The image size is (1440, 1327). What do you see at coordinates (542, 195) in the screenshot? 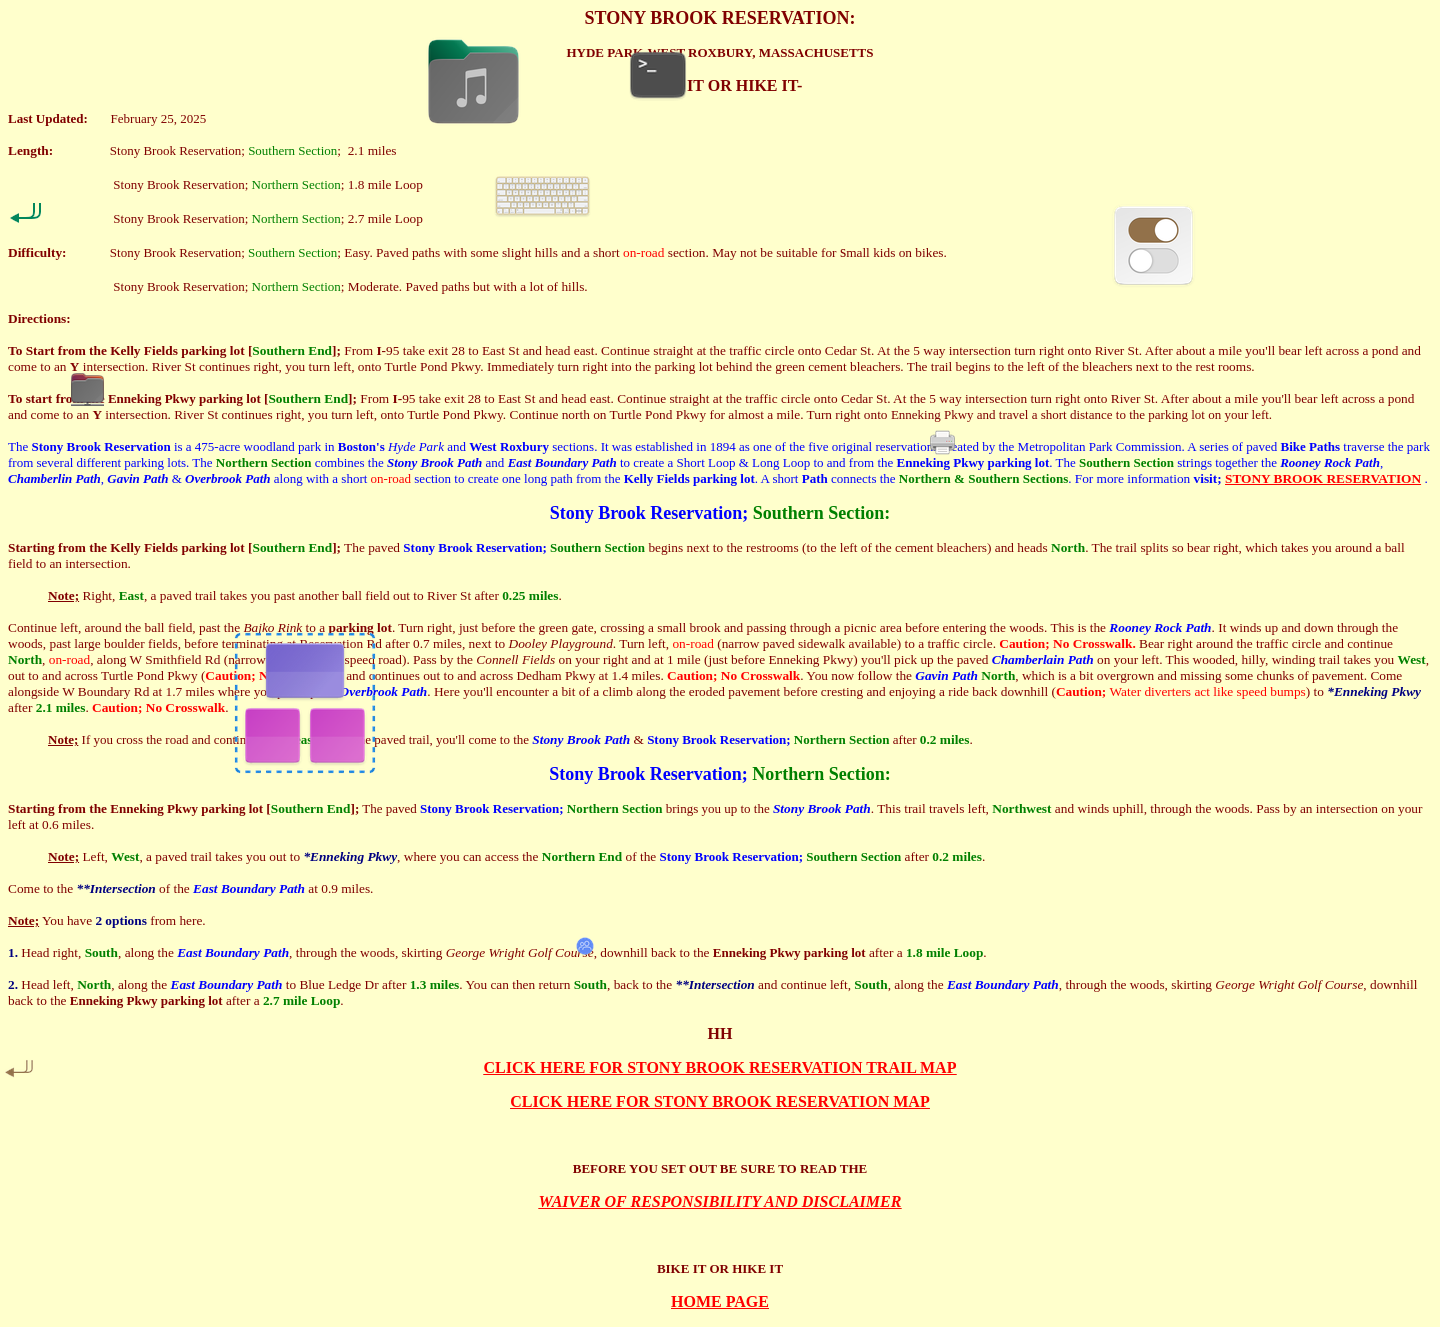
I see `connect a wireless bluetooth keyboard` at bounding box center [542, 195].